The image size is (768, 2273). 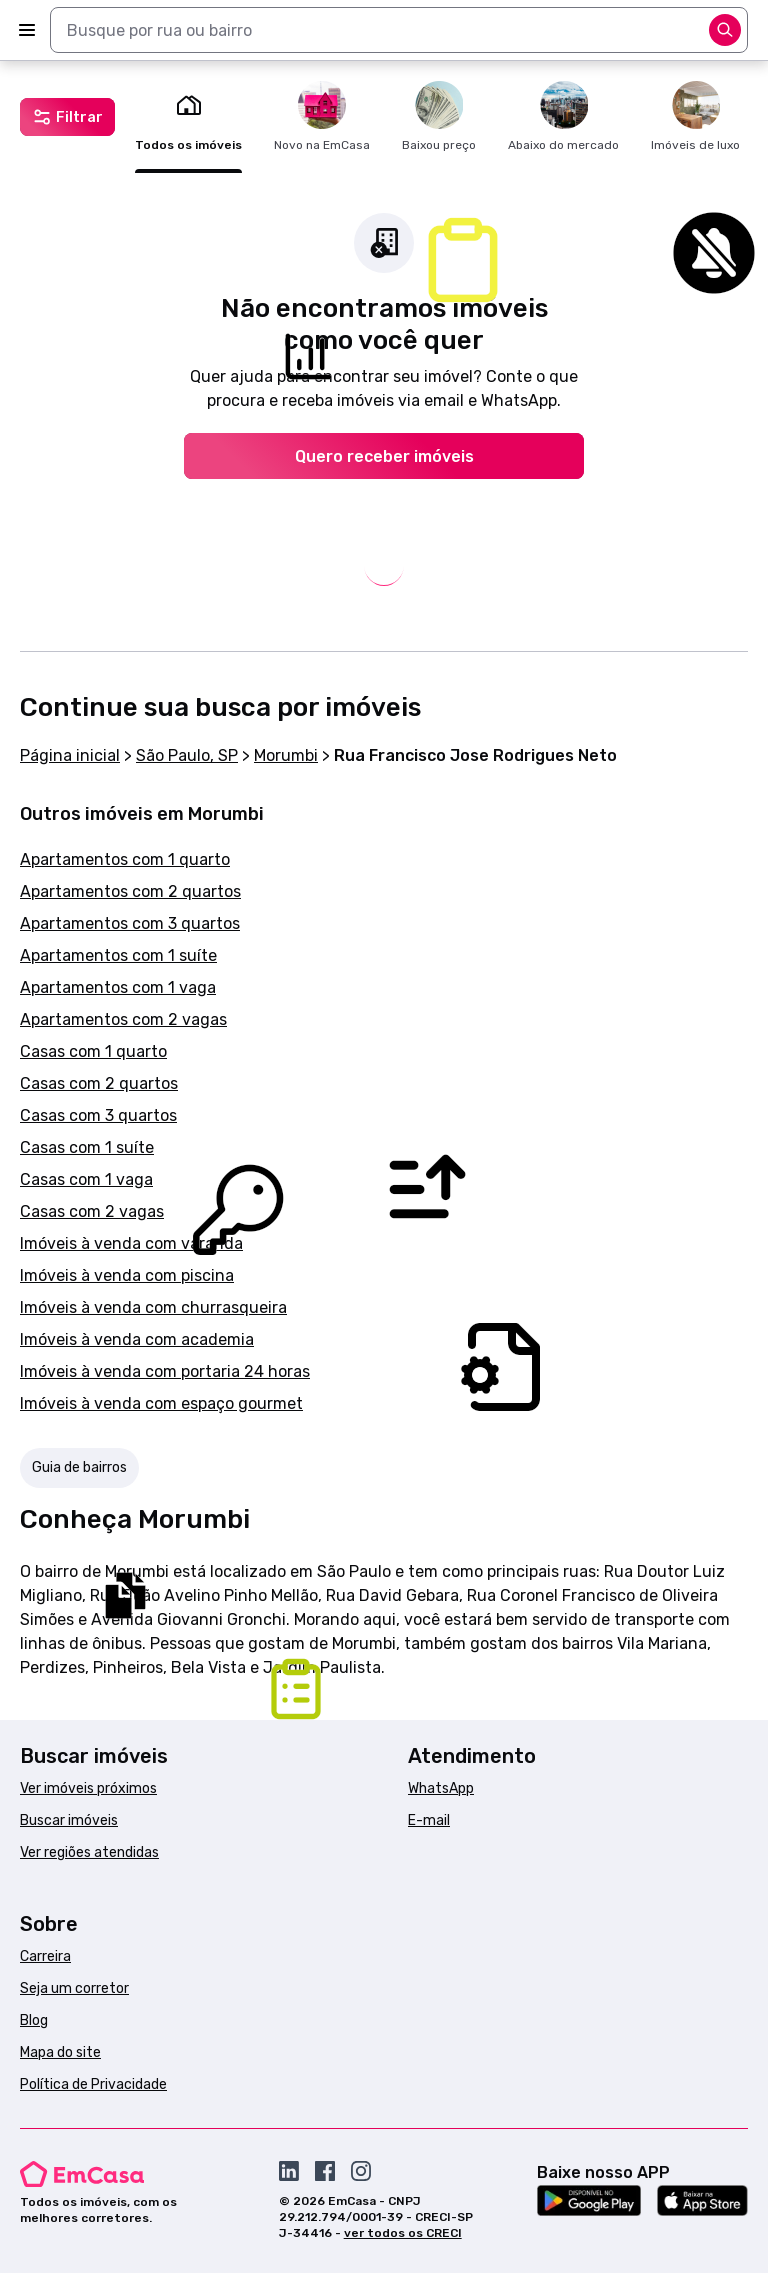 I want to click on access security or password settings, so click(x=236, y=1211).